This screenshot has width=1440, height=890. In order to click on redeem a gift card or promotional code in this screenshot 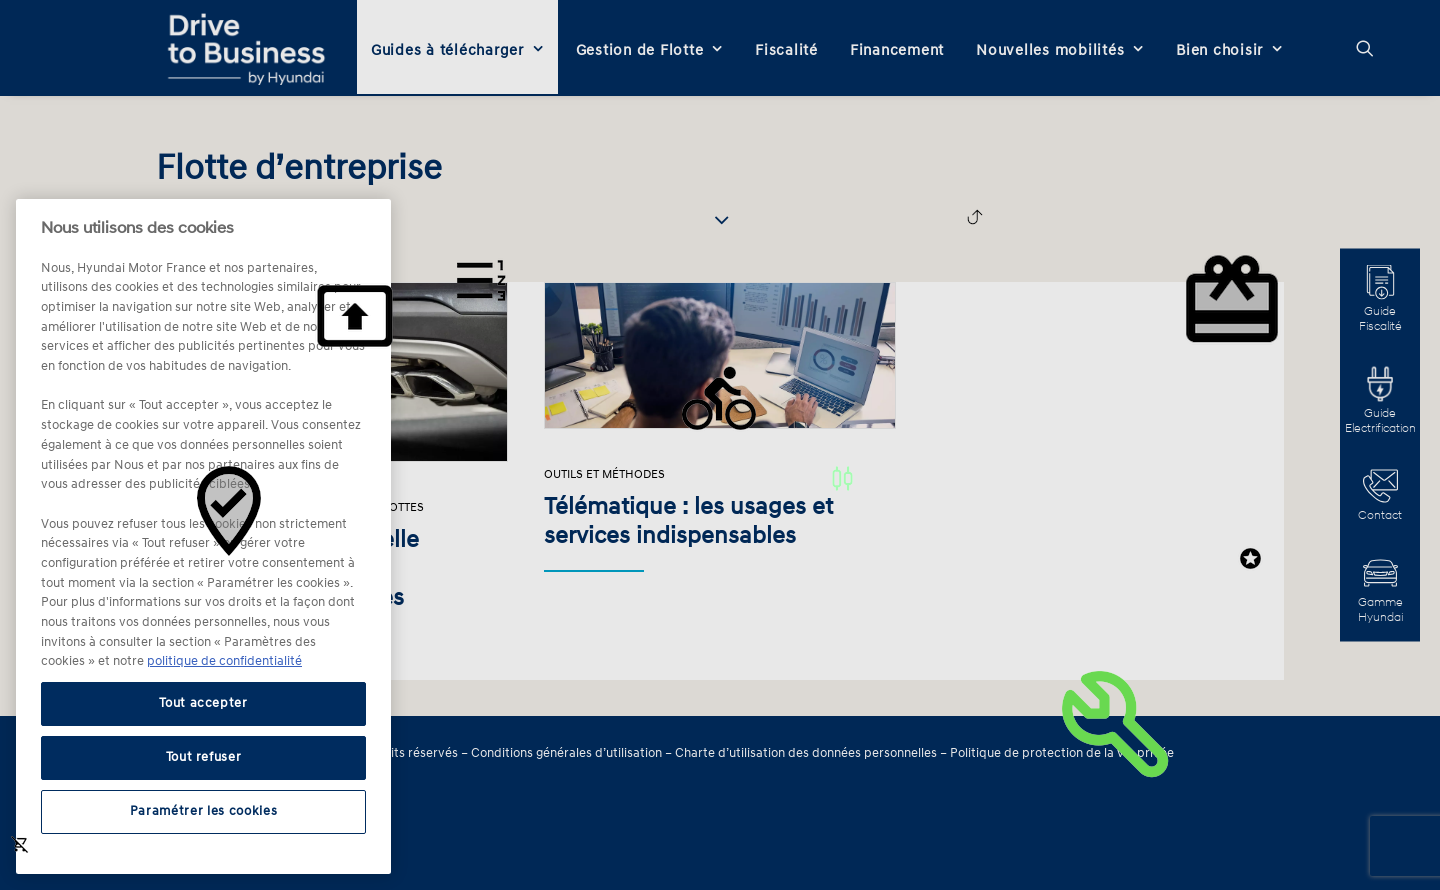, I will do `click(1232, 301)`.